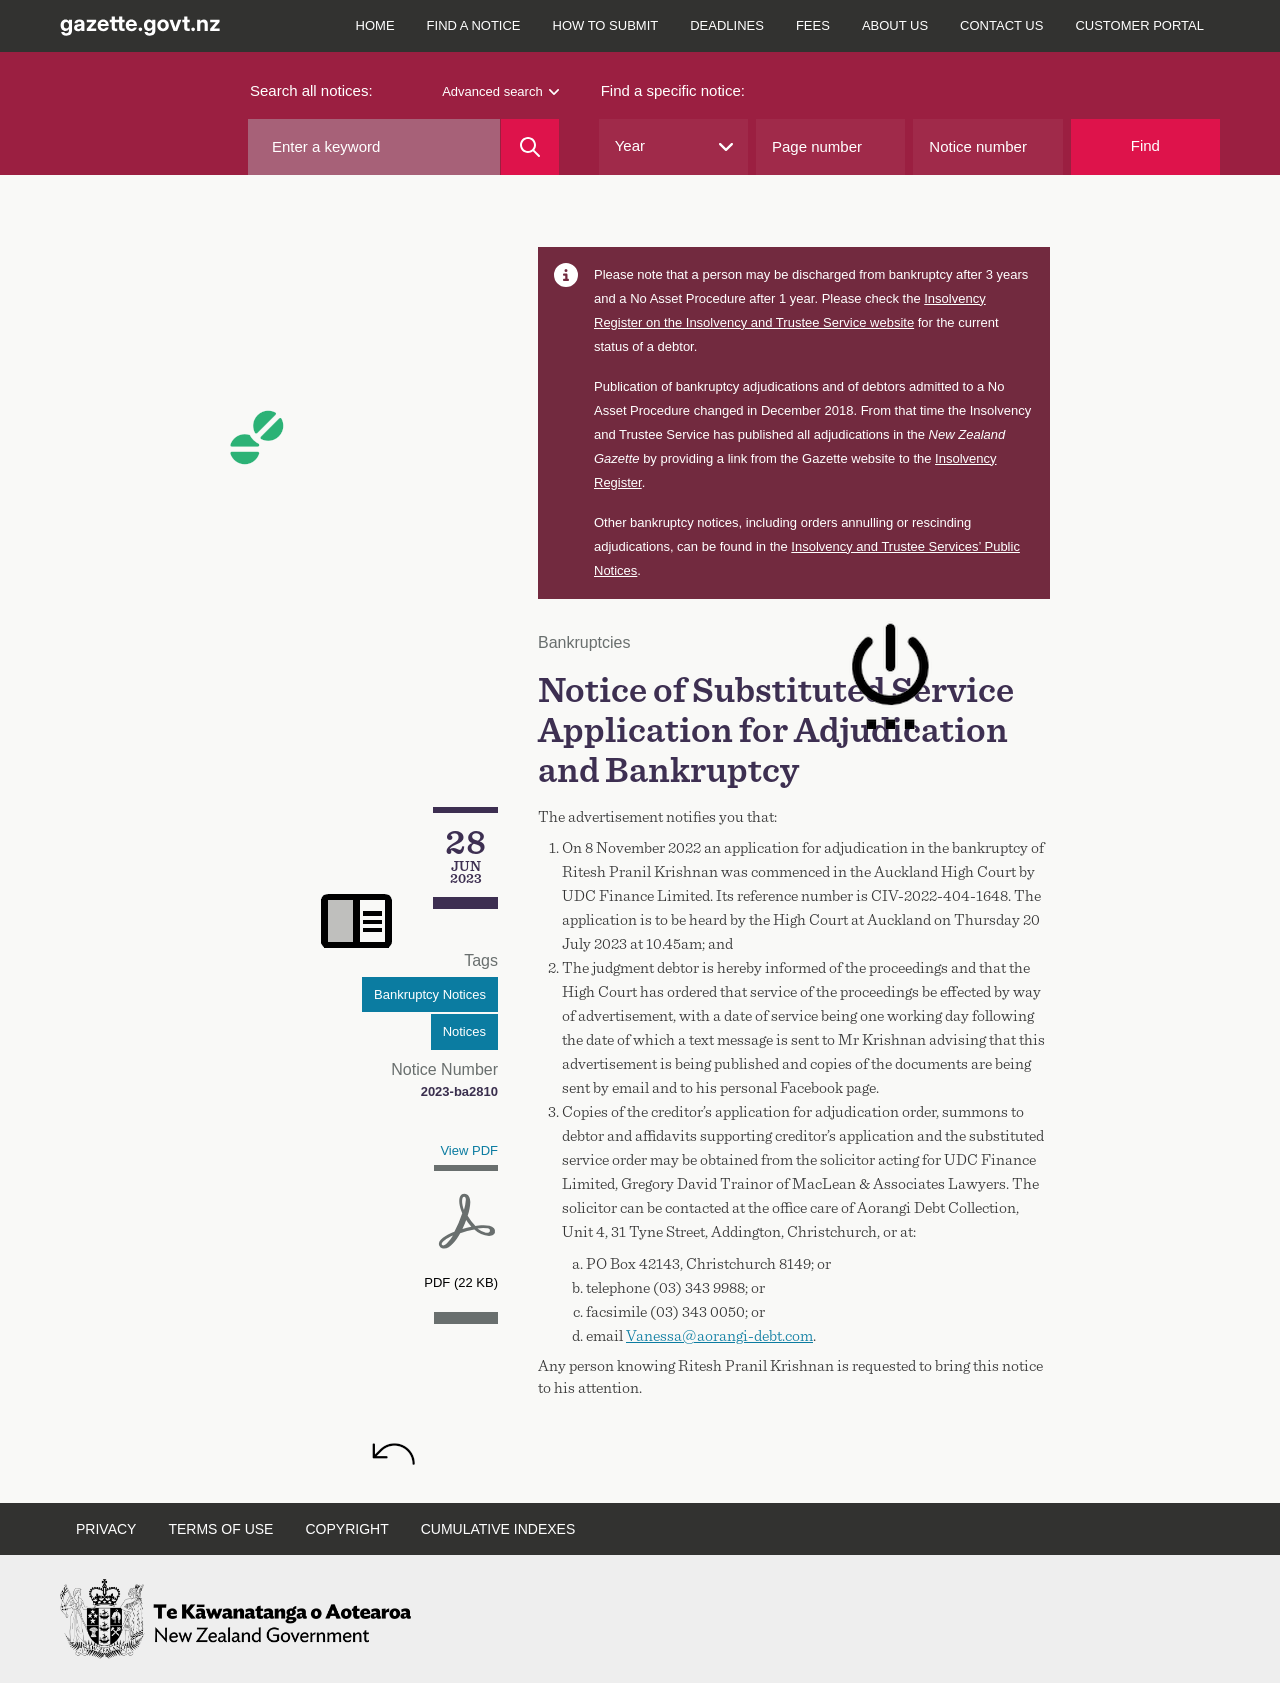  I want to click on access power or shutdown settings, so click(890, 671).